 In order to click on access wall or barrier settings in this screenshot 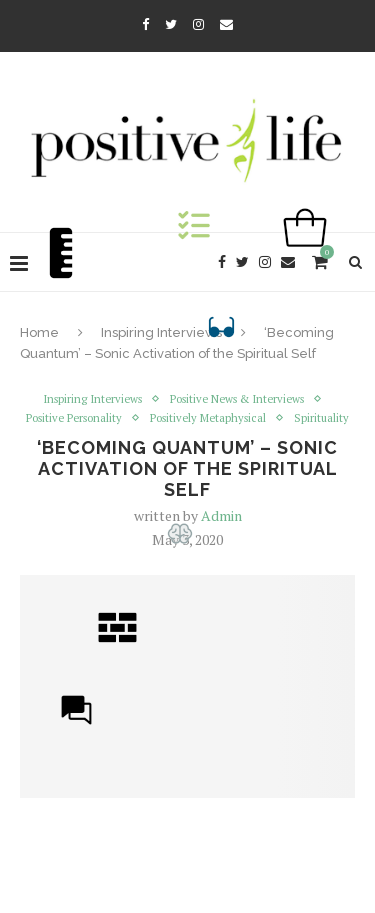, I will do `click(117, 627)`.